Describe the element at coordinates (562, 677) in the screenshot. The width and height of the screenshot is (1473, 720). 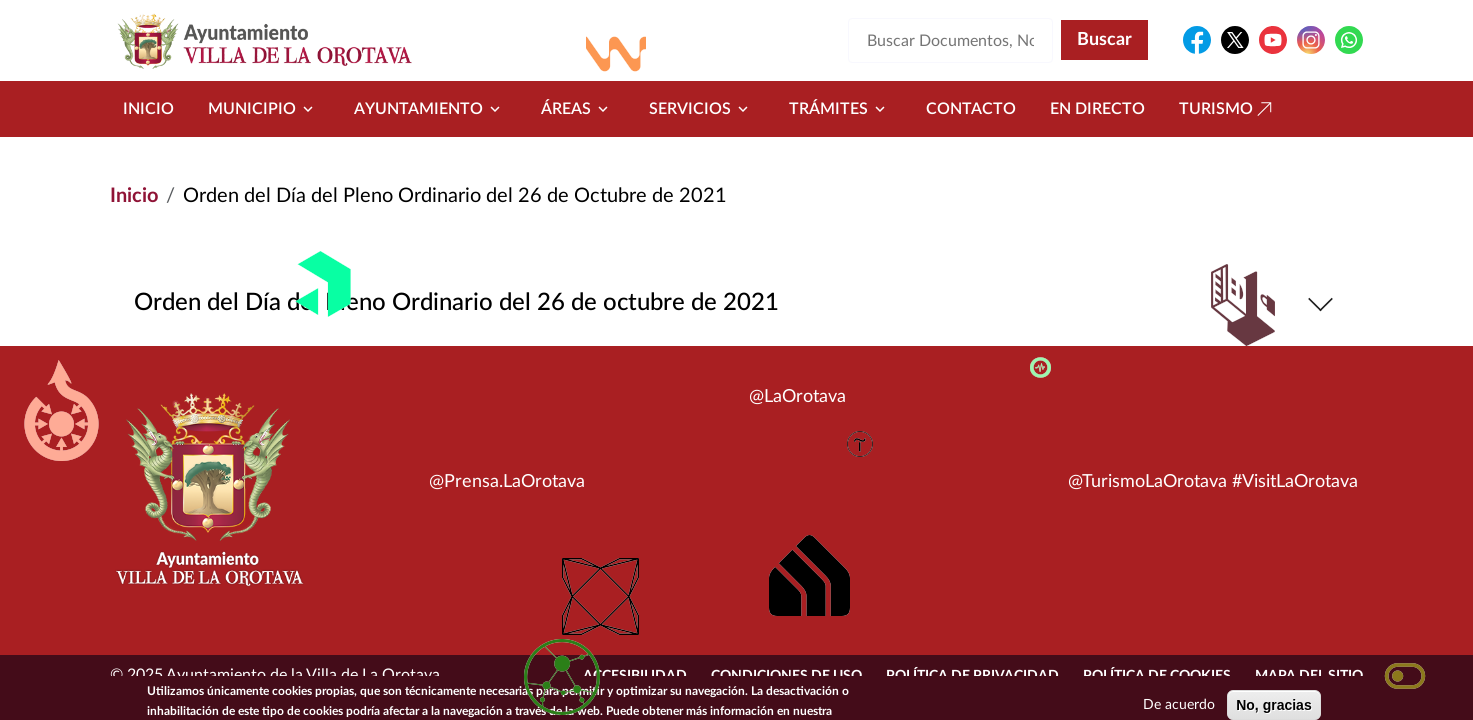
I see `aiohttp python library logo` at that location.